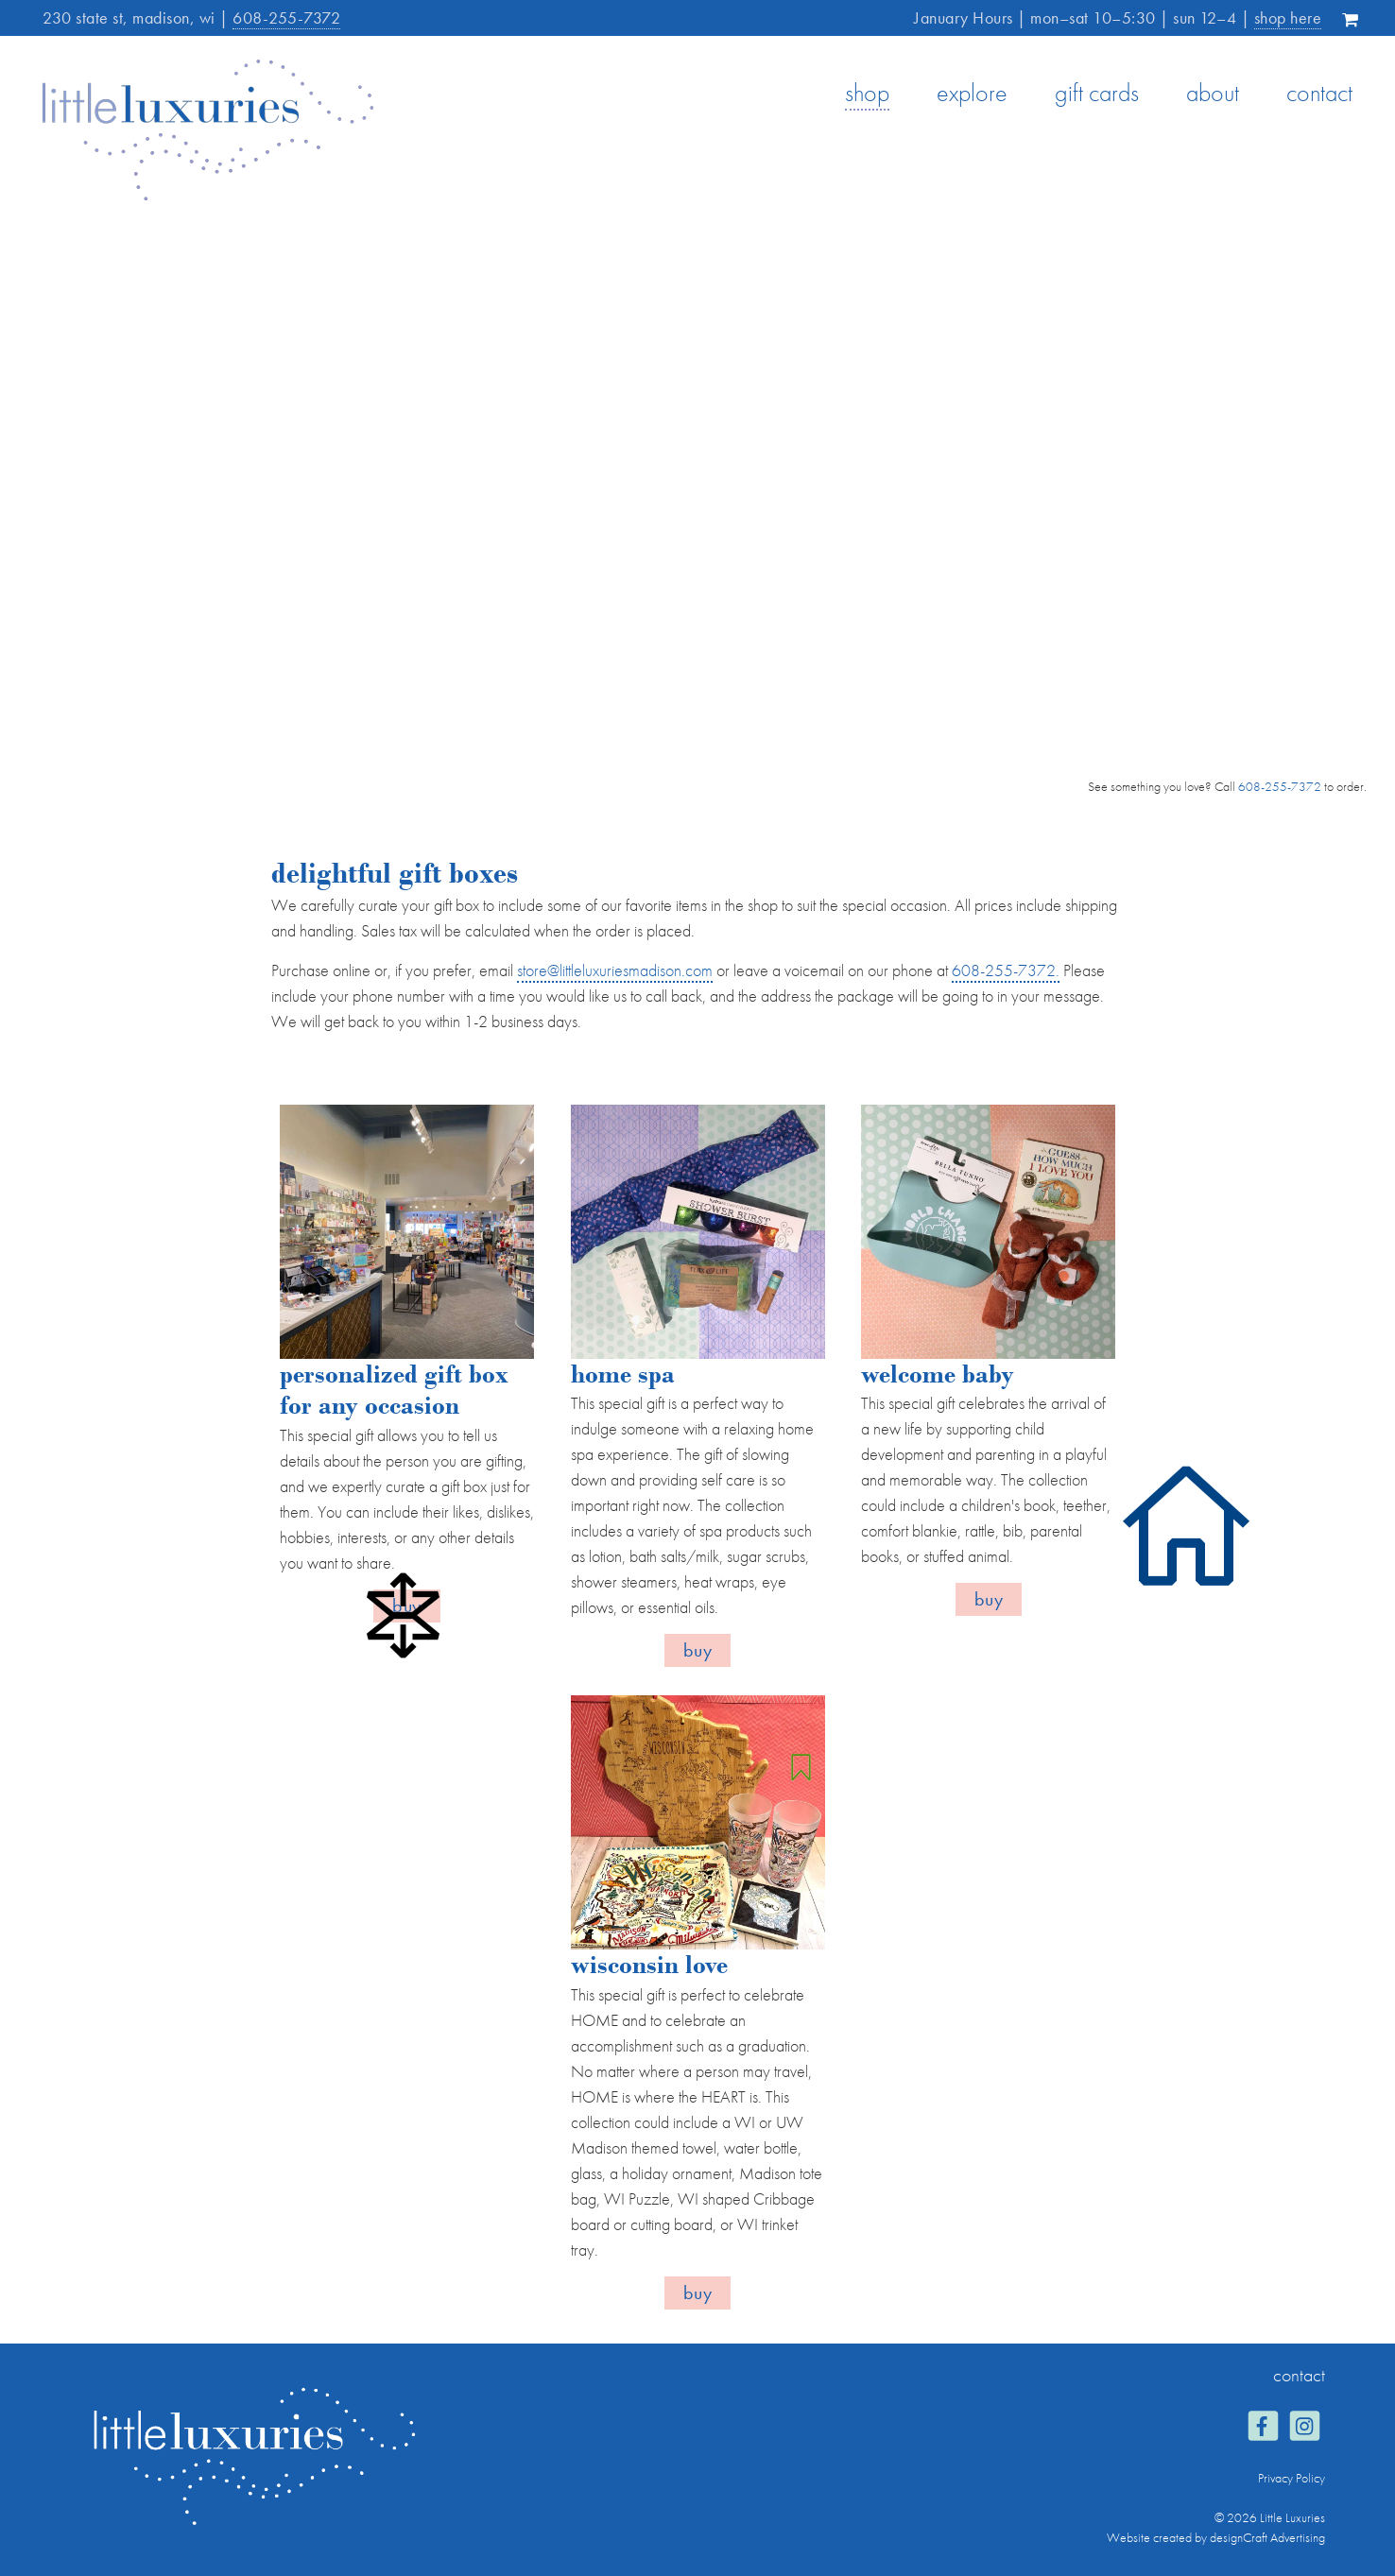  Describe the element at coordinates (1186, 1529) in the screenshot. I see `navigate to the home screen` at that location.